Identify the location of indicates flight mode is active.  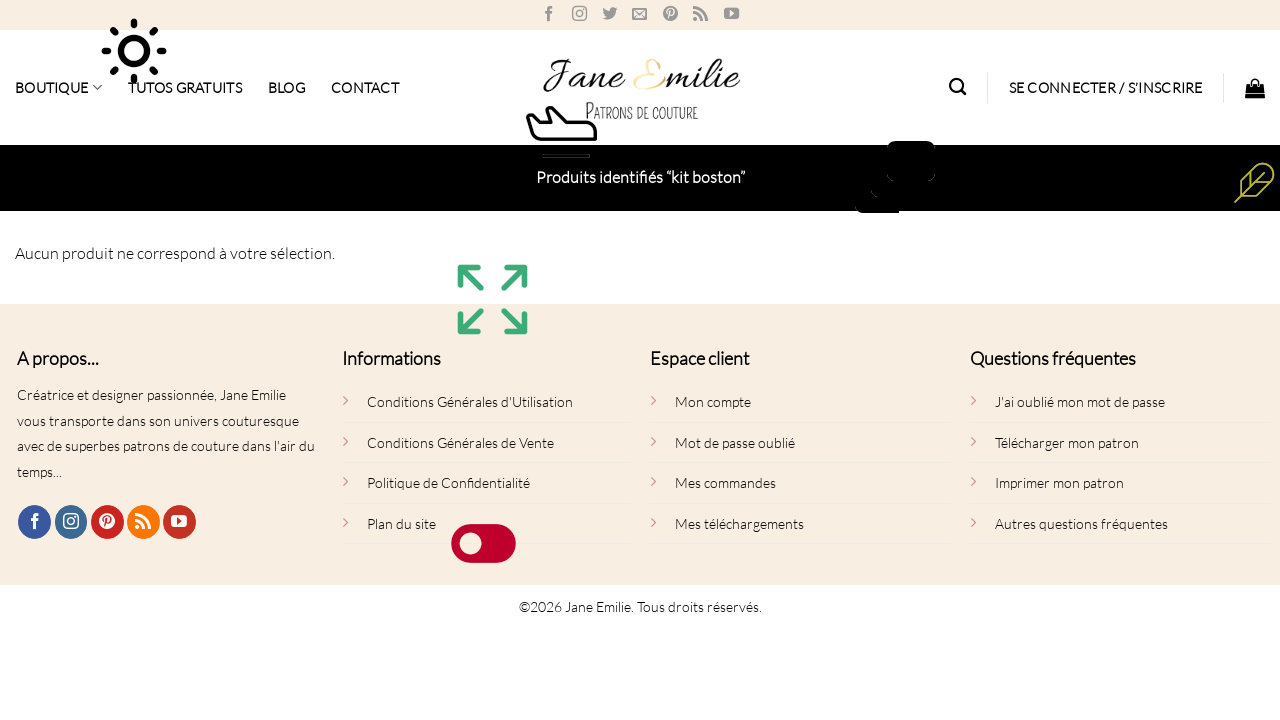
(561, 129).